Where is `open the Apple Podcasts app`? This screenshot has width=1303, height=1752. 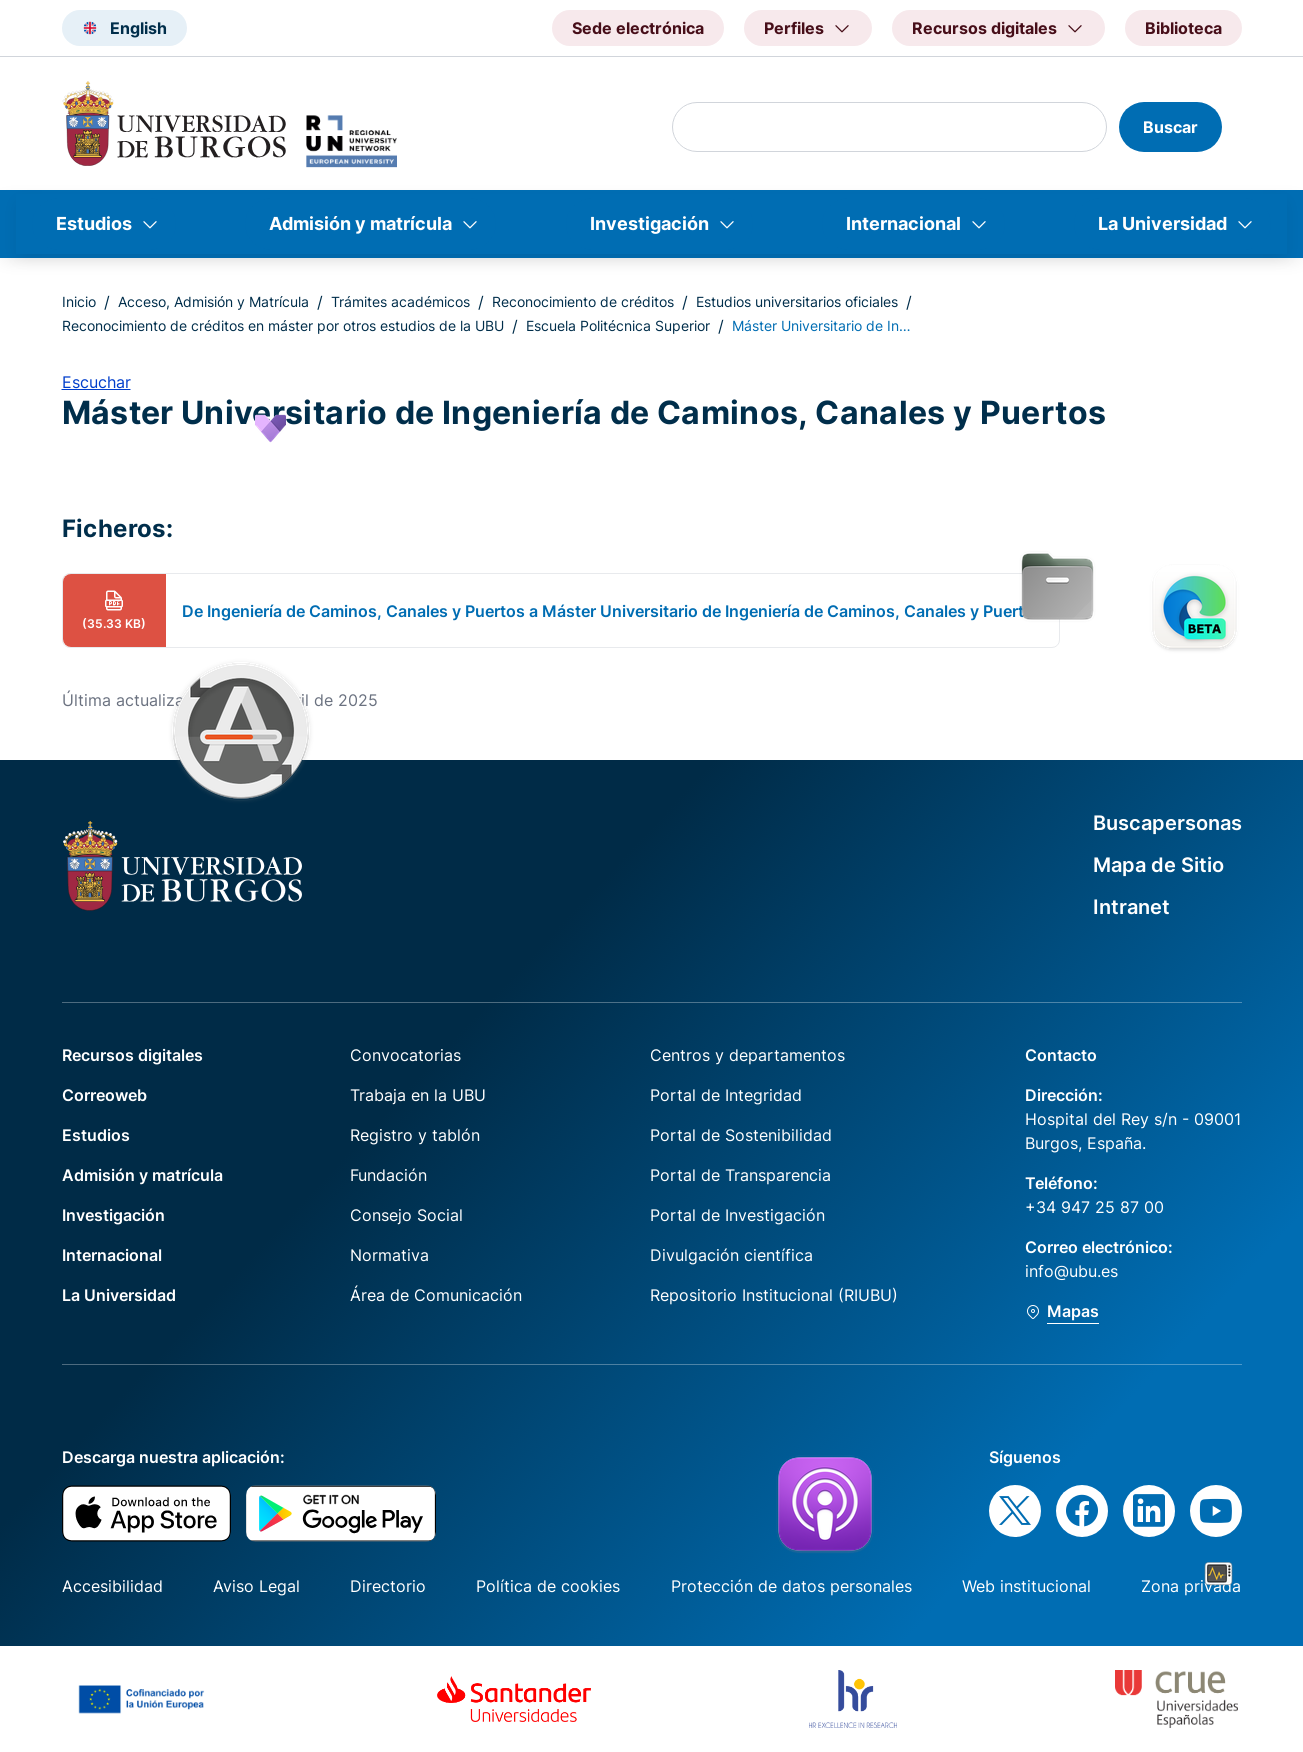 open the Apple Podcasts app is located at coordinates (825, 1504).